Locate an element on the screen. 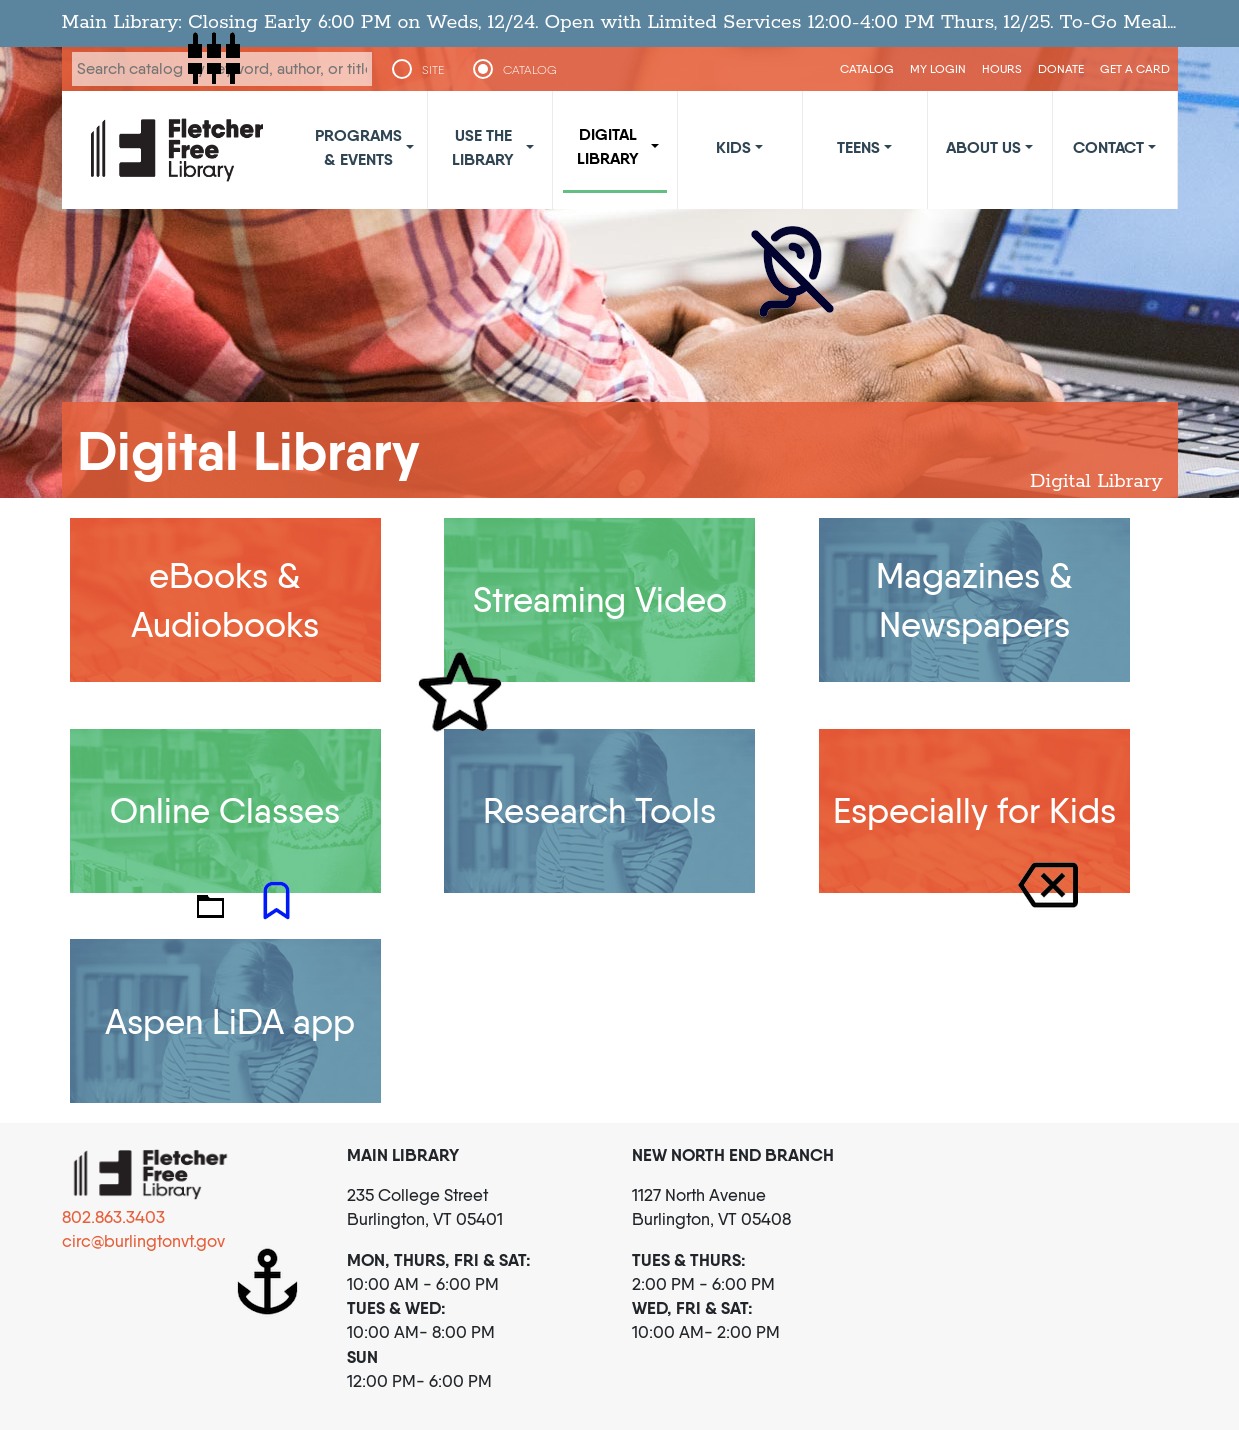  configure audio/video input connections is located at coordinates (214, 58).